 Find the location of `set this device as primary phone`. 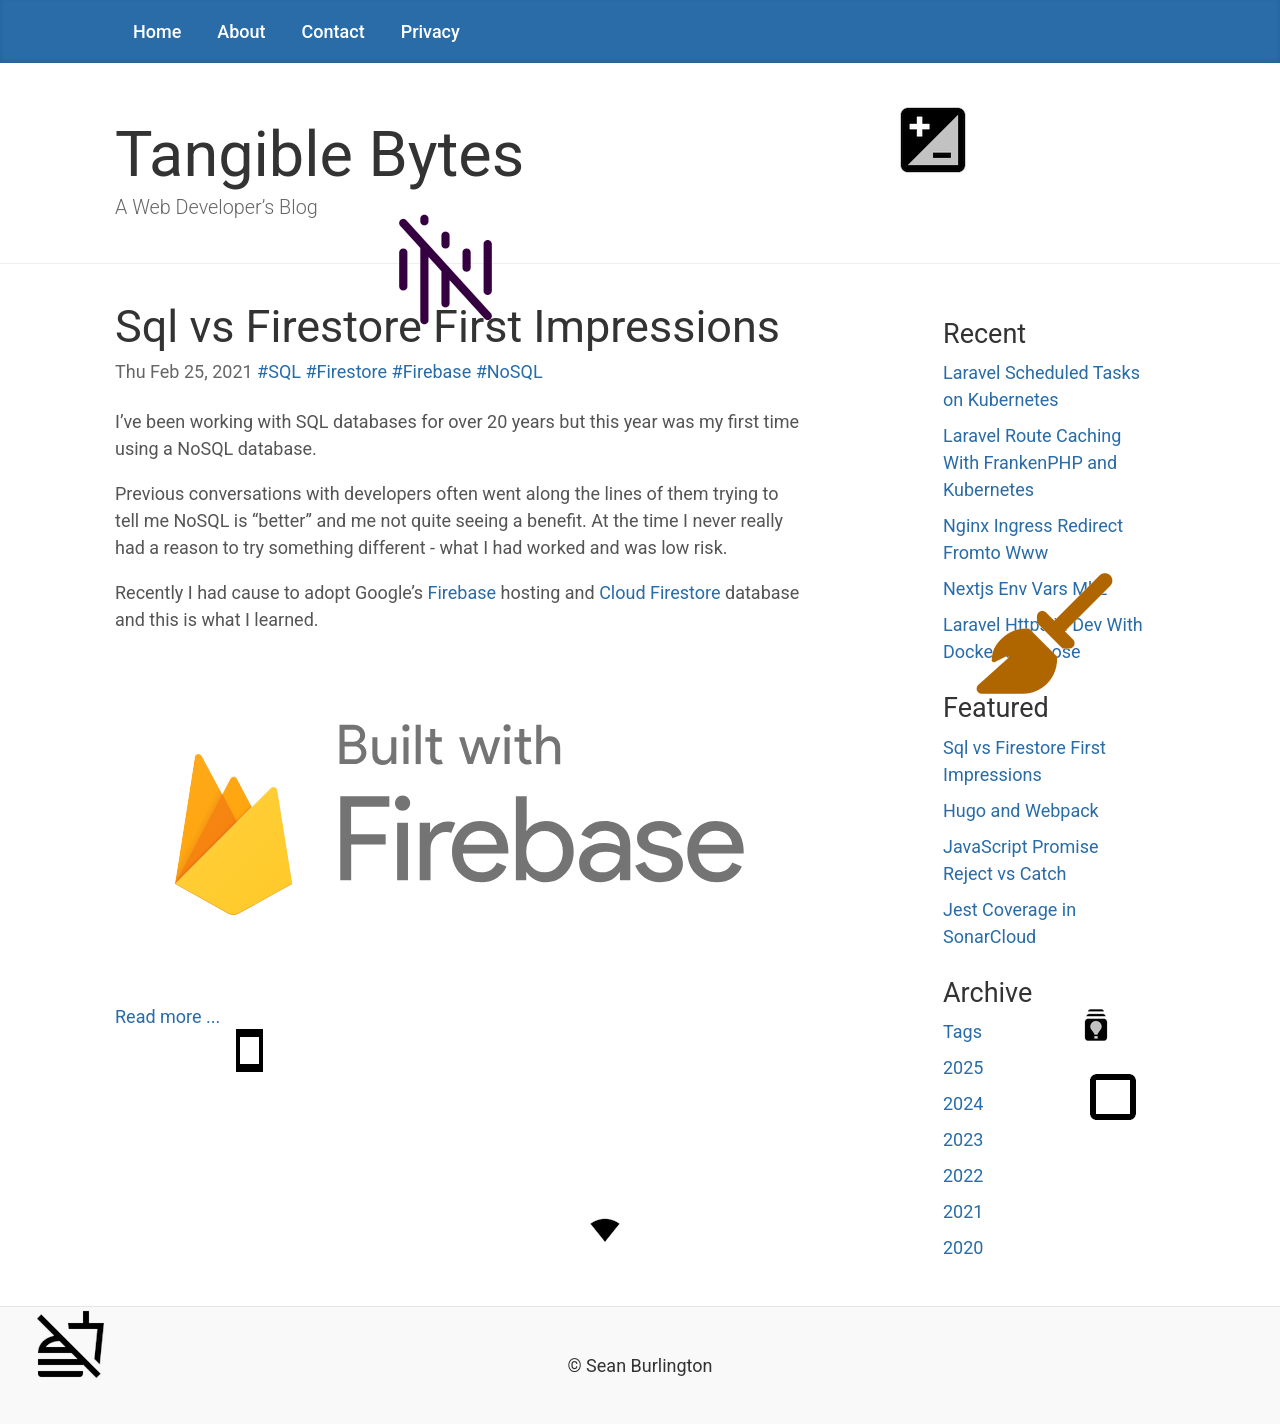

set this device as primary phone is located at coordinates (249, 1050).